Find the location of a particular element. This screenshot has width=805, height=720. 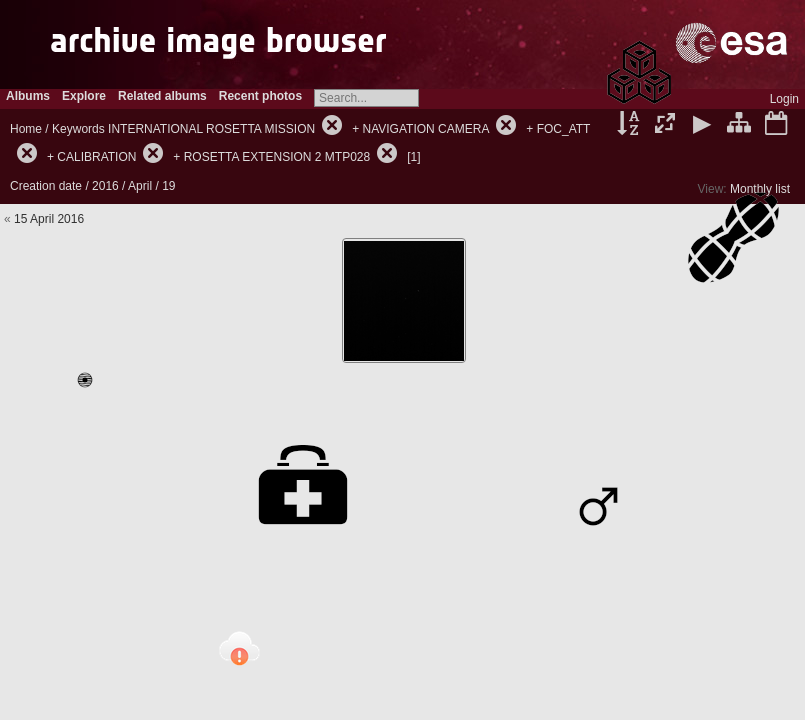

severe weather alert notification is located at coordinates (239, 648).